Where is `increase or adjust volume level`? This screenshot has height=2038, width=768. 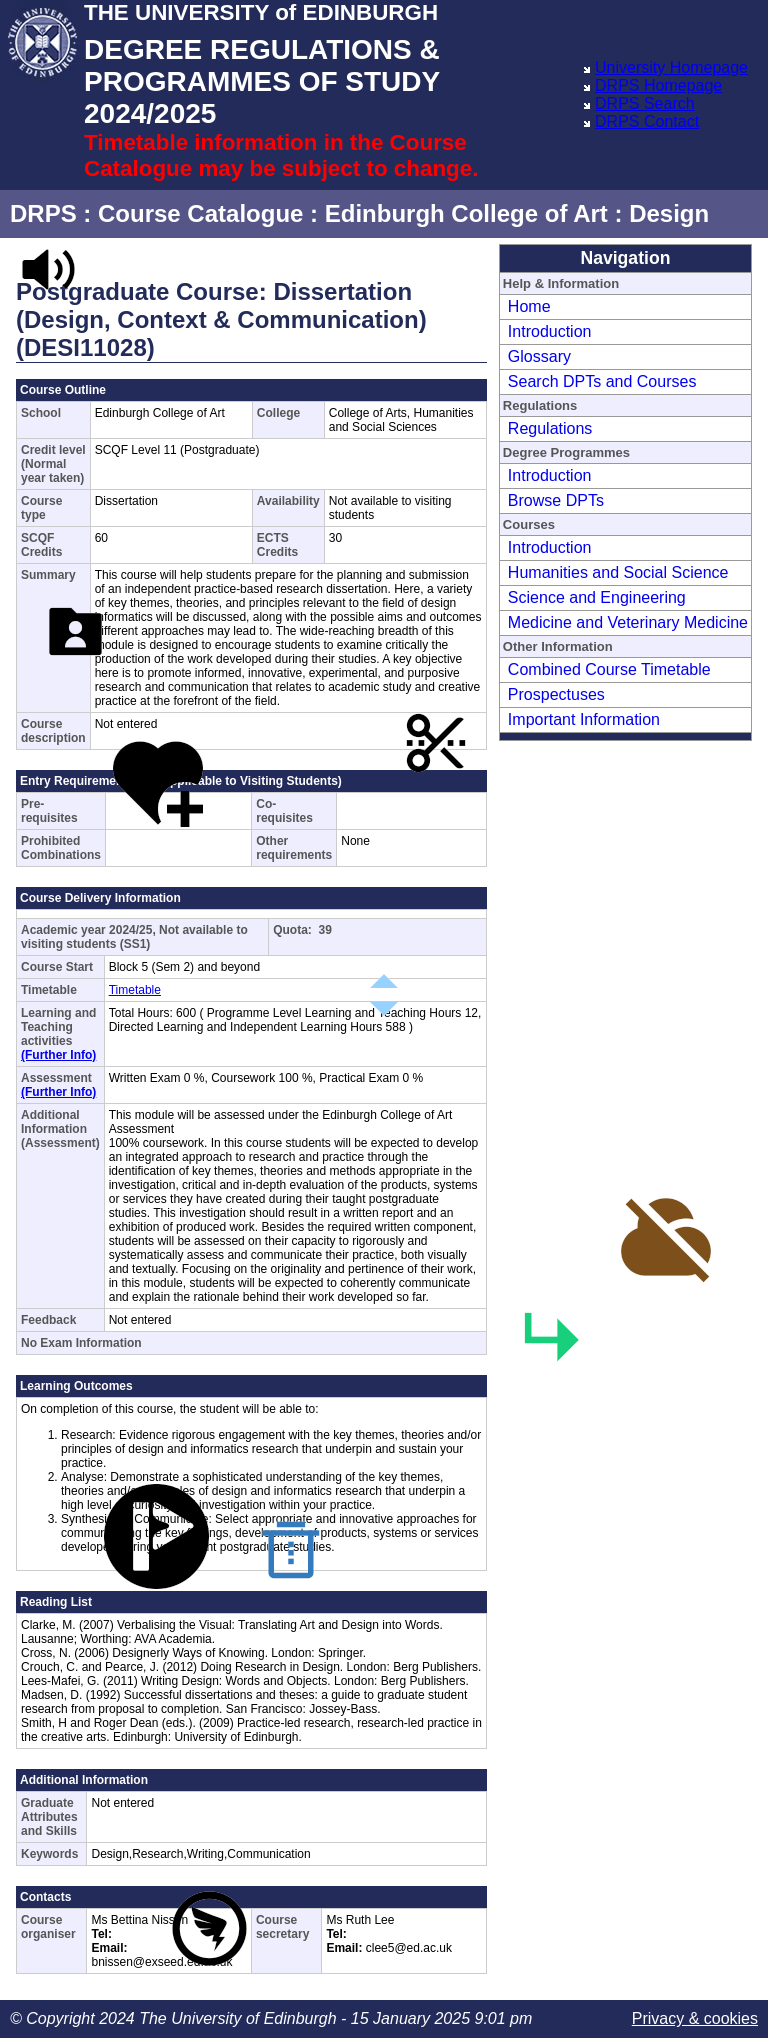 increase or adjust volume level is located at coordinates (48, 269).